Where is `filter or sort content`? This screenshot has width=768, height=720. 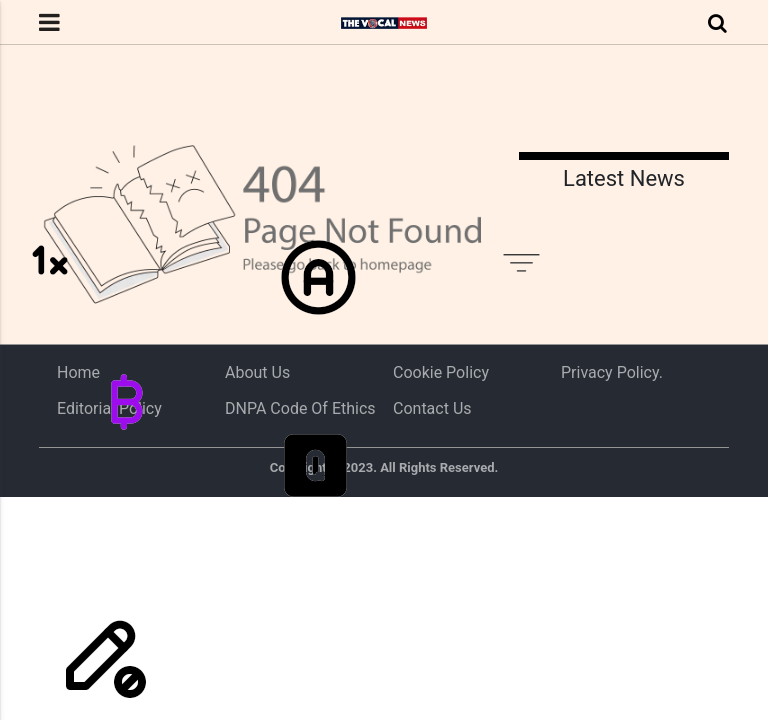
filter or sort content is located at coordinates (521, 261).